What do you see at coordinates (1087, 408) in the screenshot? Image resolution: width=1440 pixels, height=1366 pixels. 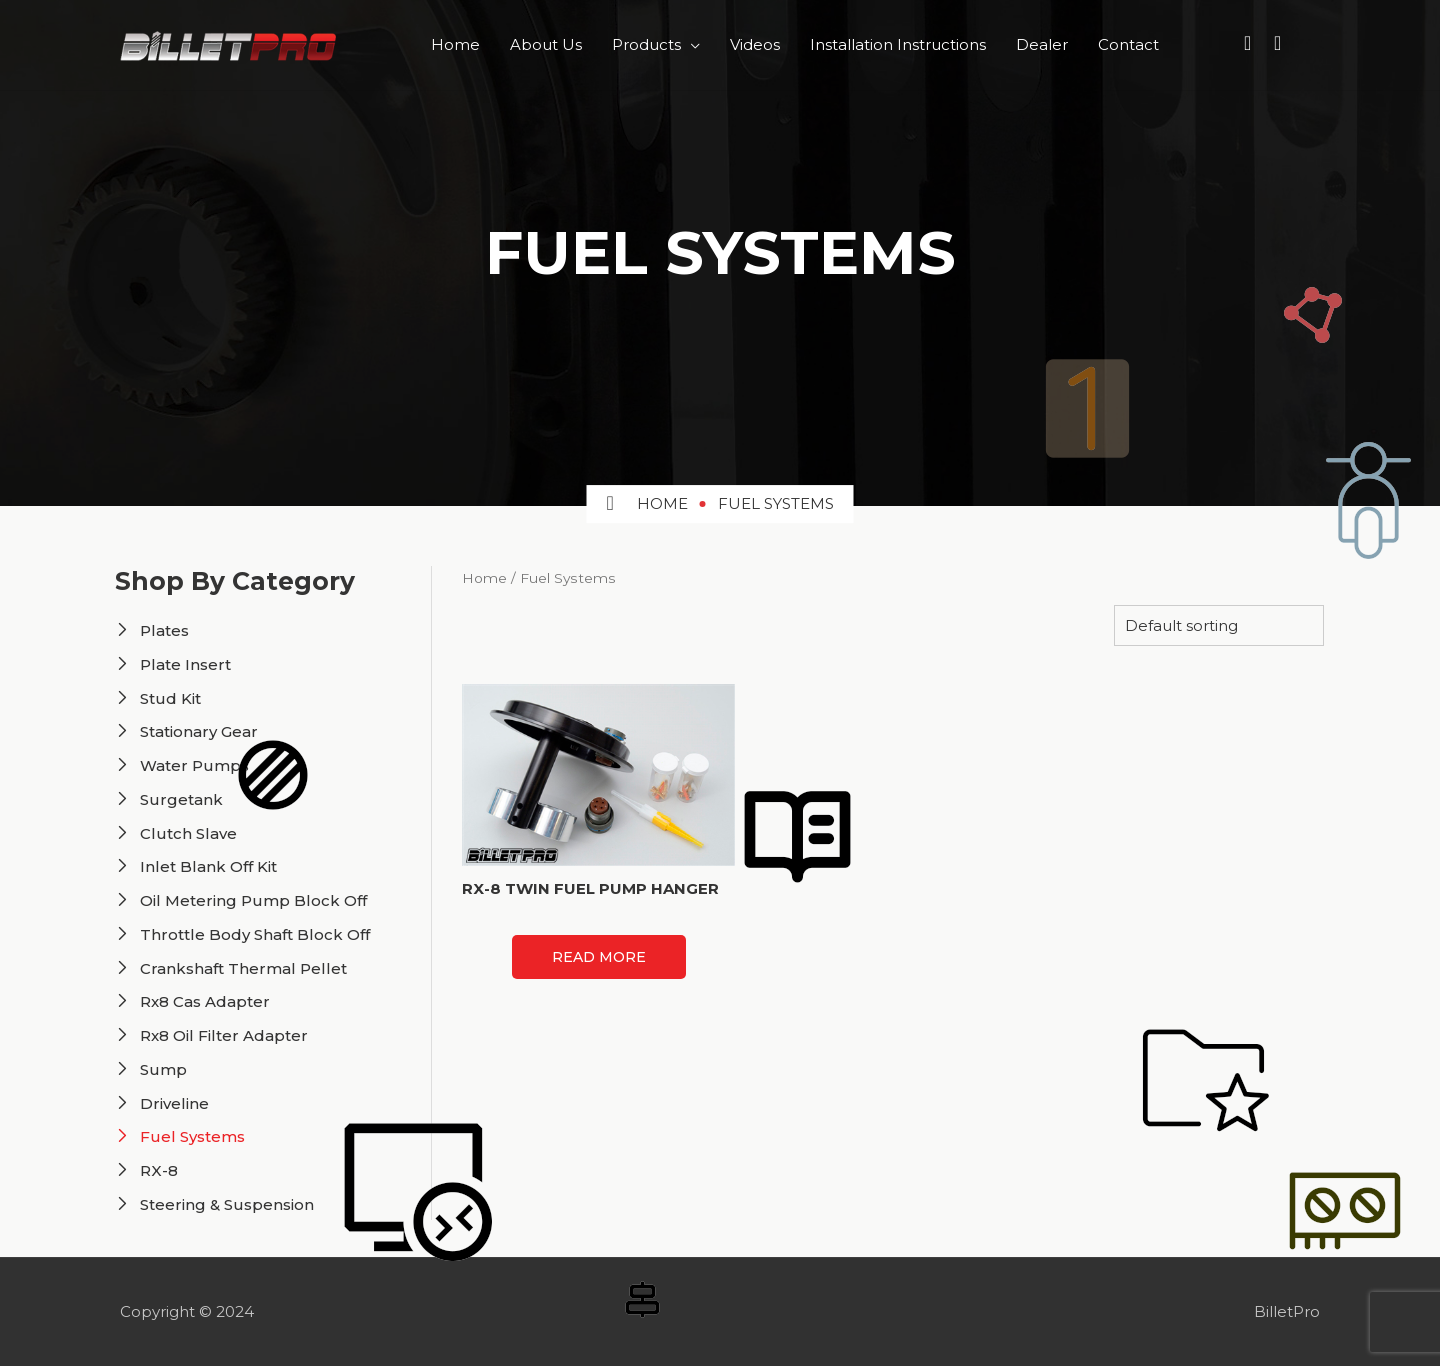 I see `indicates first place or top ranking` at bounding box center [1087, 408].